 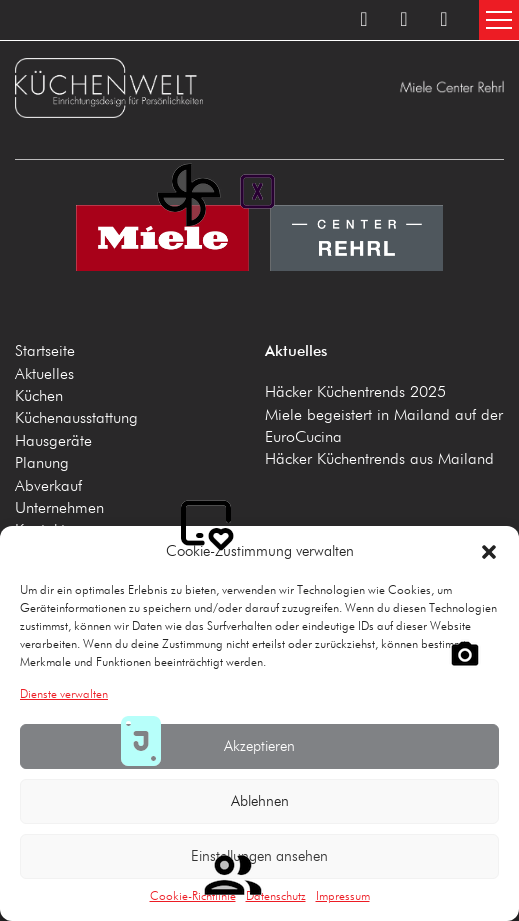 What do you see at coordinates (189, 195) in the screenshot?
I see `access toys or games section` at bounding box center [189, 195].